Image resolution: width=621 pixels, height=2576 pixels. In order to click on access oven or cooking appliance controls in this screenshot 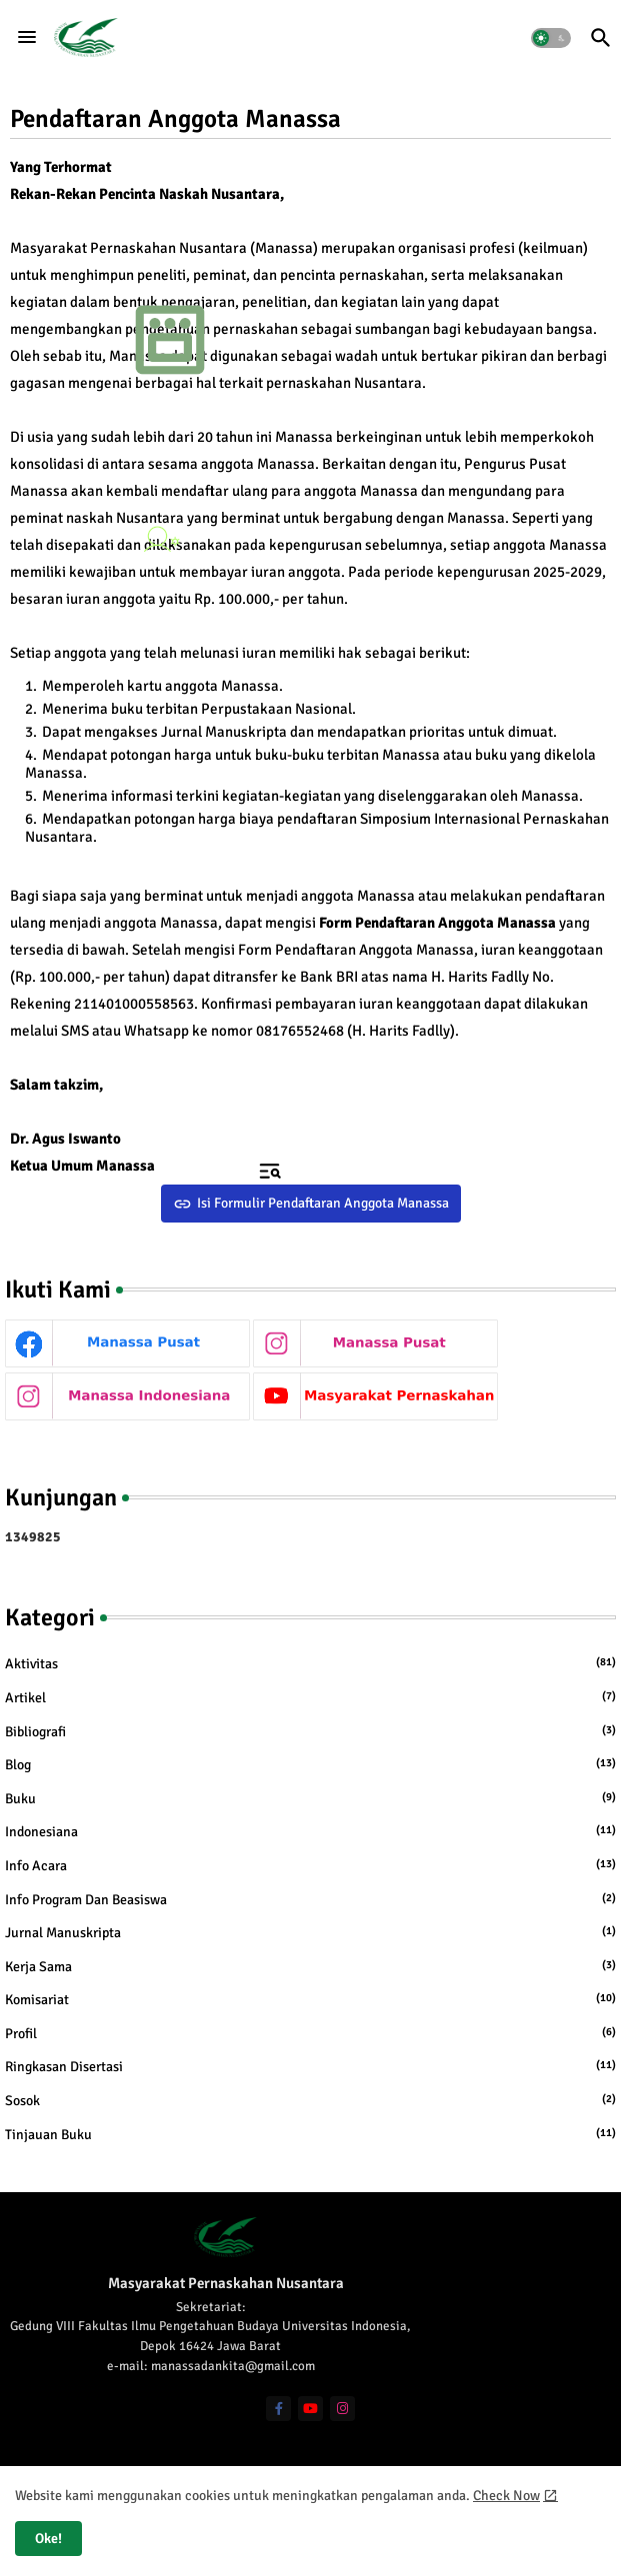, I will do `click(170, 340)`.